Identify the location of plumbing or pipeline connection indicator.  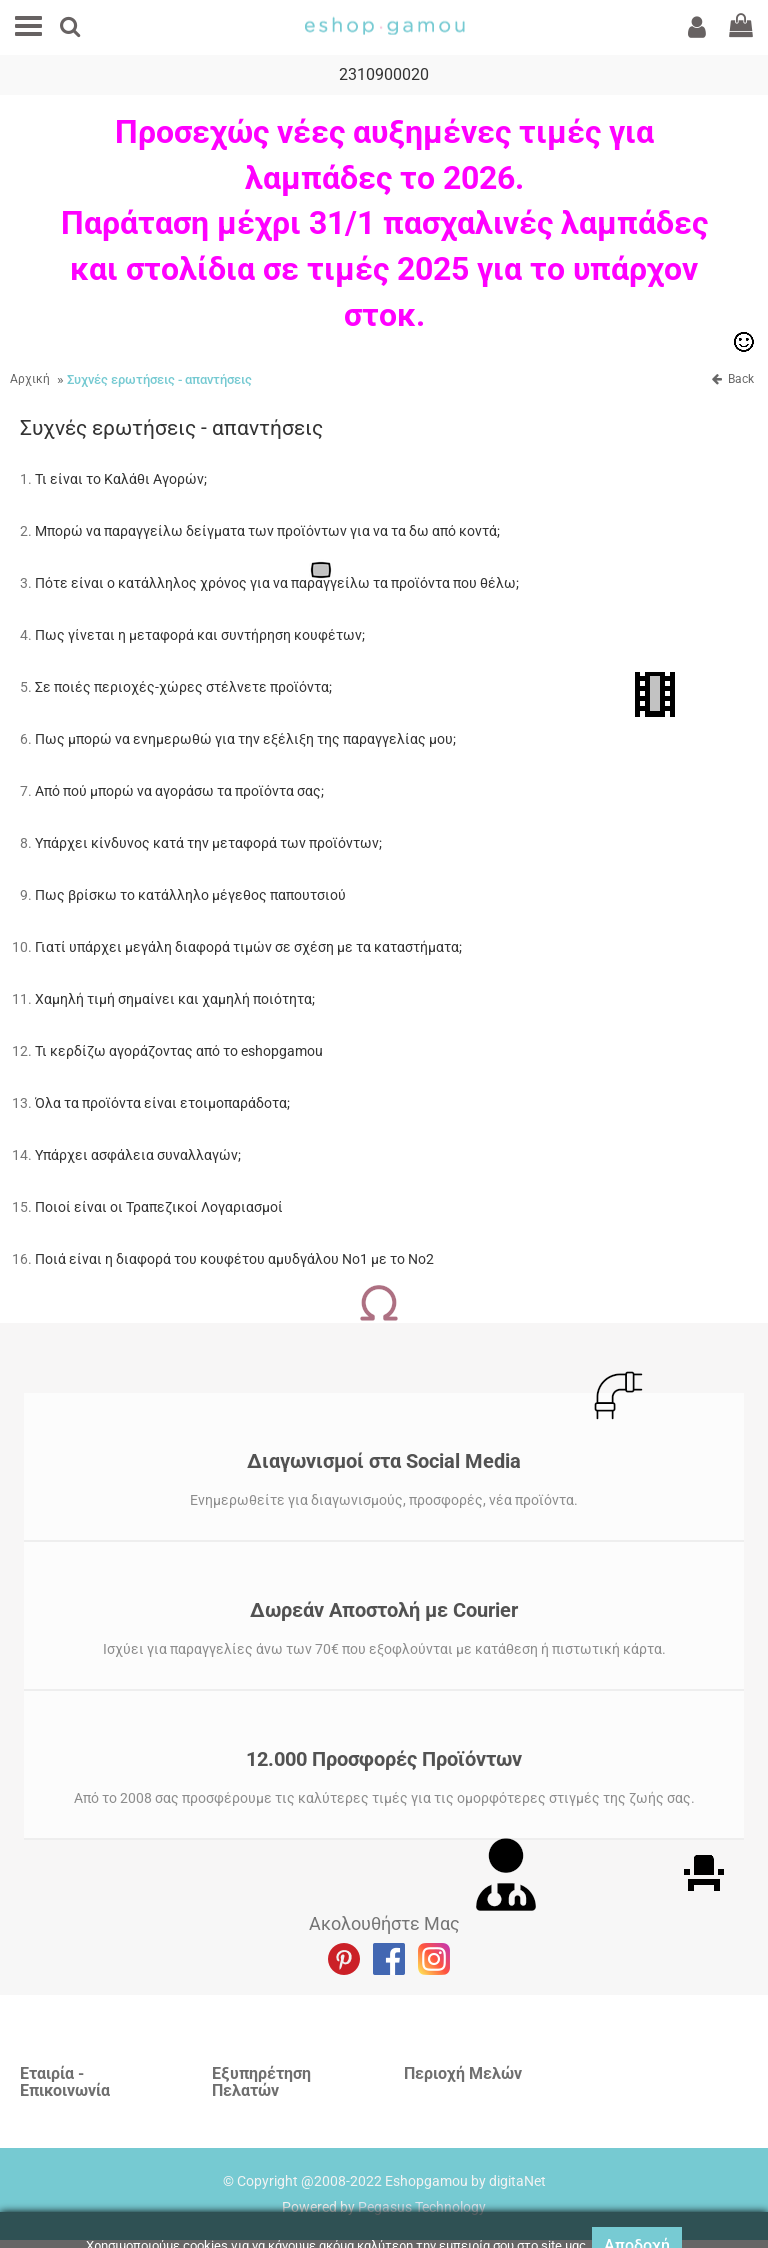
(616, 1393).